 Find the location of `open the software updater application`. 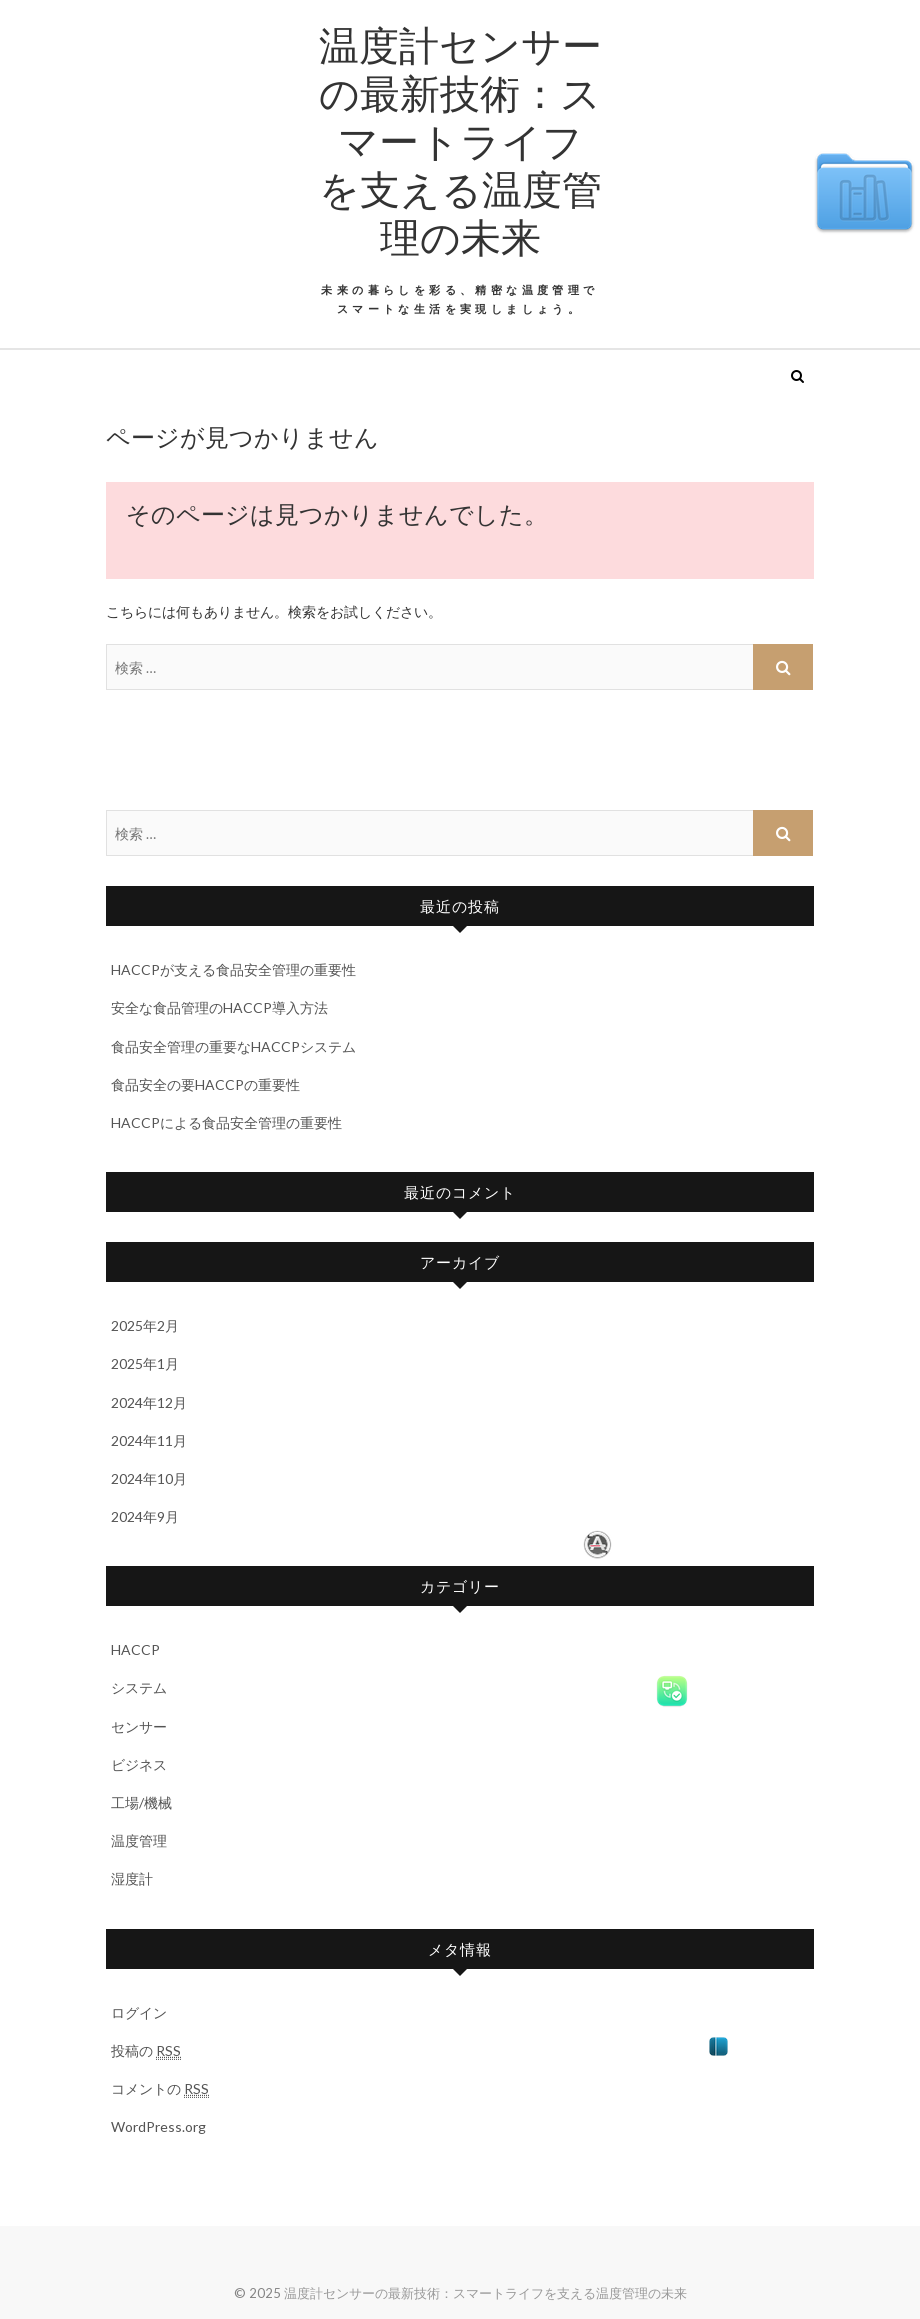

open the software updater application is located at coordinates (597, 1544).